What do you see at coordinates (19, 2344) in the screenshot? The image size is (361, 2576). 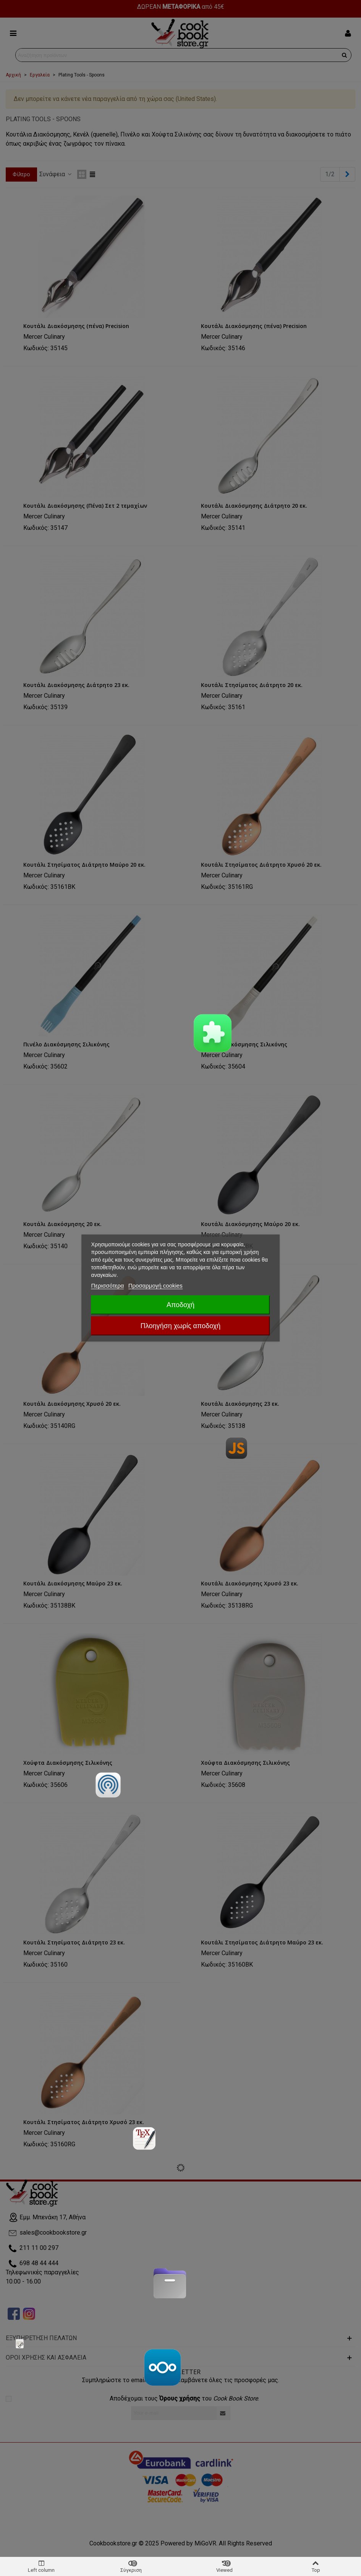 I see `open office or productivity applications` at bounding box center [19, 2344].